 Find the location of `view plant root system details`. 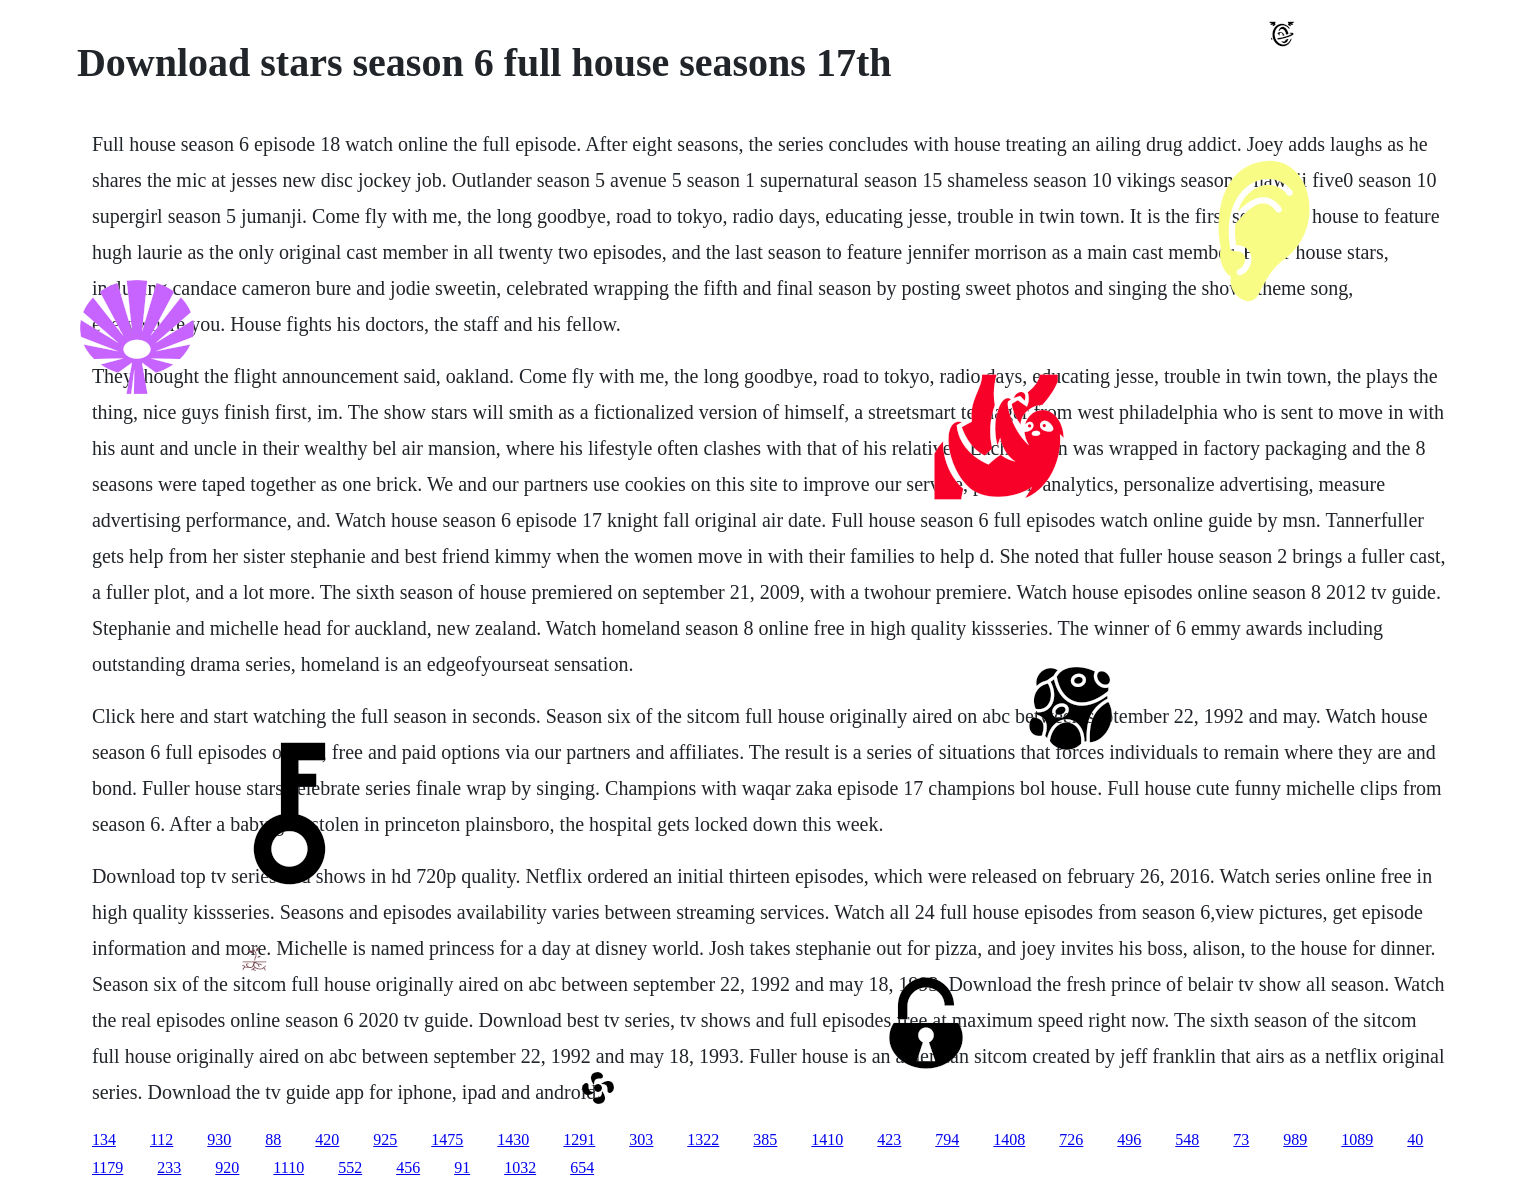

view plant root system details is located at coordinates (254, 958).